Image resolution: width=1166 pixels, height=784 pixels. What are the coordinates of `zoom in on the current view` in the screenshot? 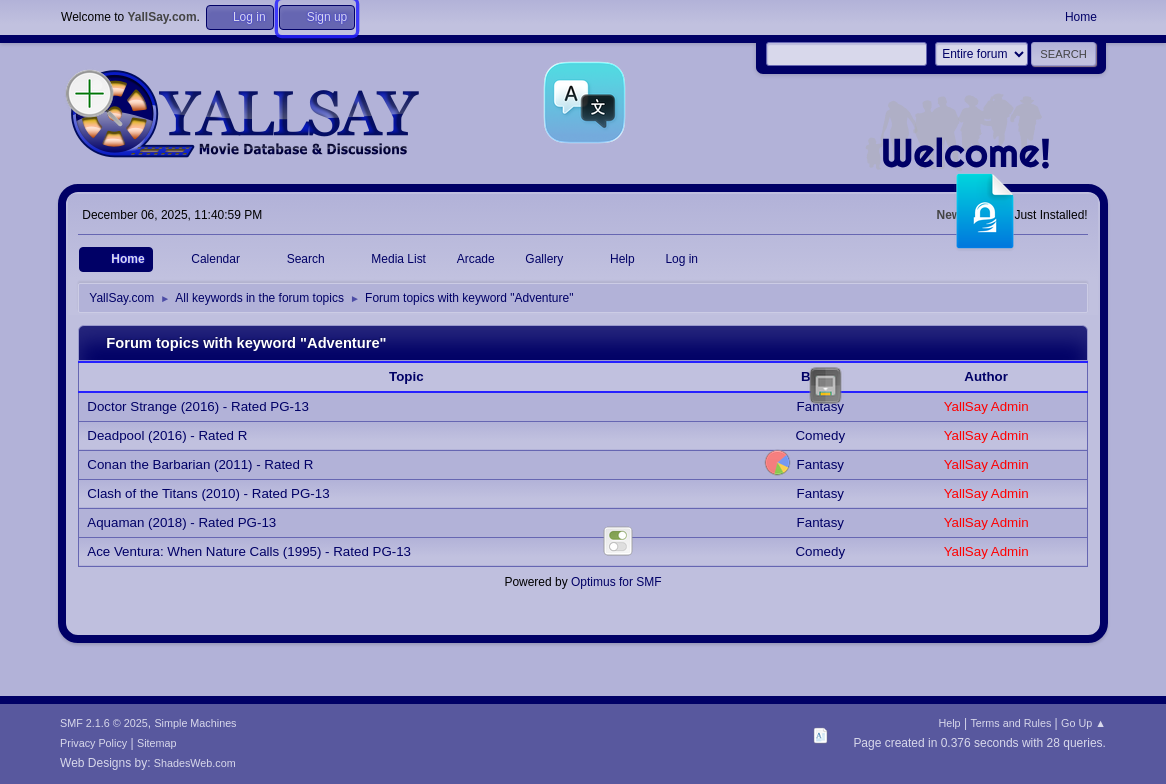 It's located at (93, 97).